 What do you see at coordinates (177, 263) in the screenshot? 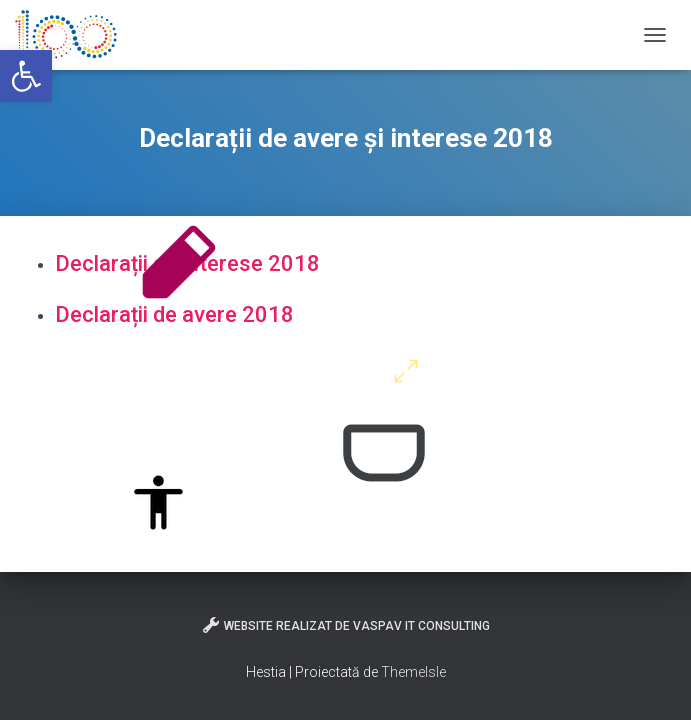
I see `edit content or text` at bounding box center [177, 263].